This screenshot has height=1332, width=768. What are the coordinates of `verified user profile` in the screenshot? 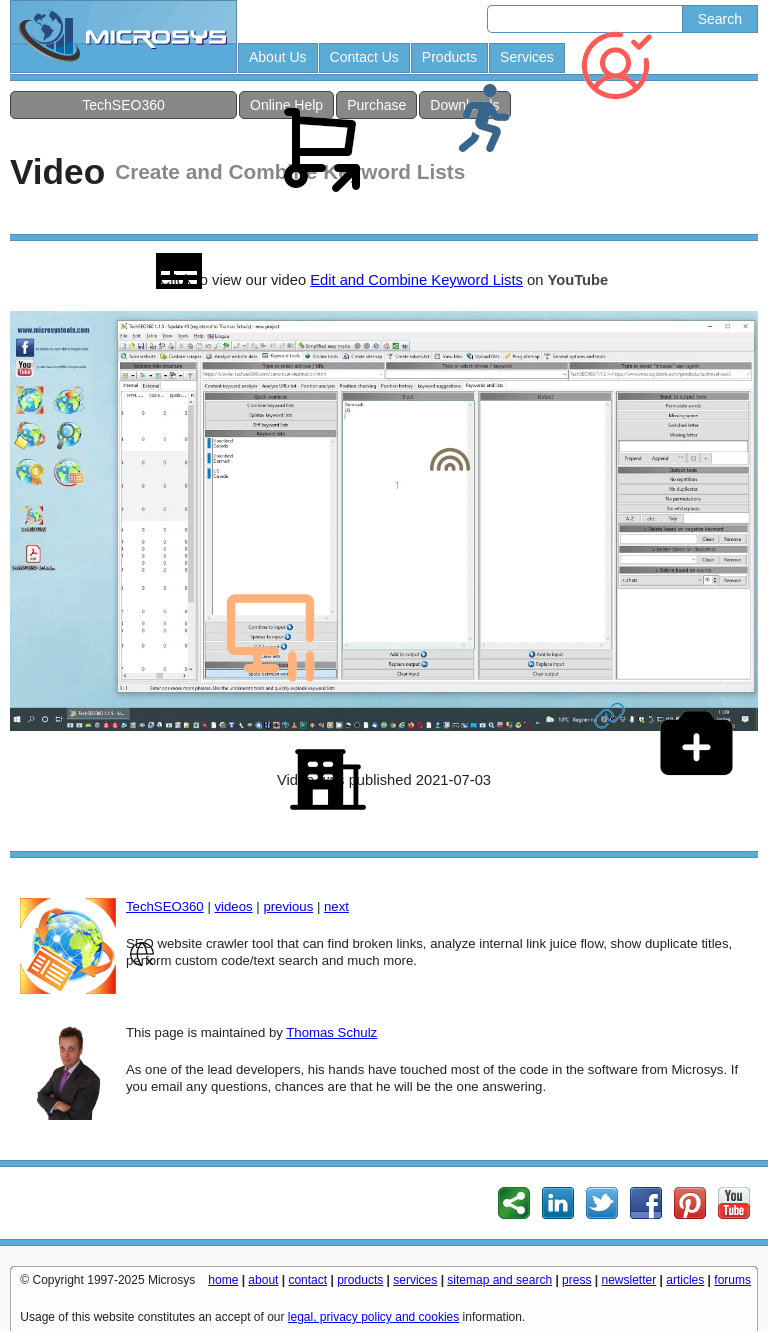 It's located at (615, 65).